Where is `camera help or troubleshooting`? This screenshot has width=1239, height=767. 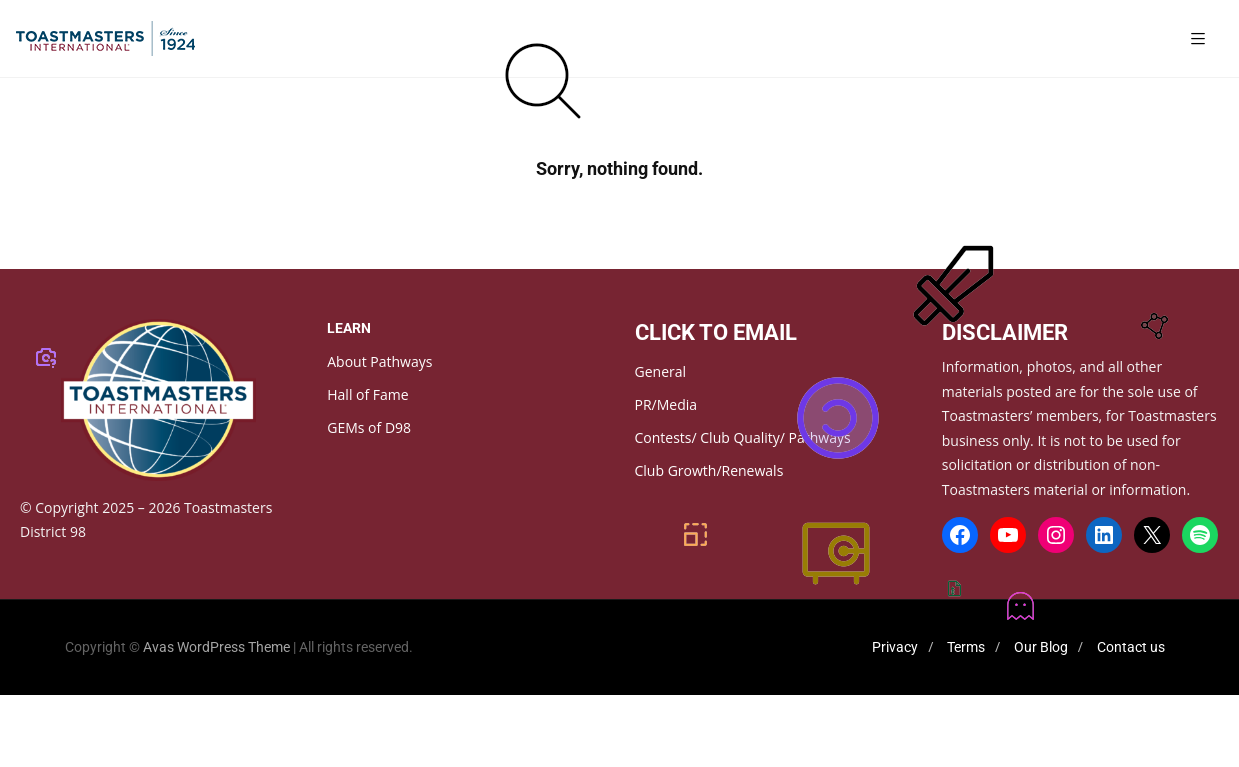 camera help or troubleshooting is located at coordinates (46, 357).